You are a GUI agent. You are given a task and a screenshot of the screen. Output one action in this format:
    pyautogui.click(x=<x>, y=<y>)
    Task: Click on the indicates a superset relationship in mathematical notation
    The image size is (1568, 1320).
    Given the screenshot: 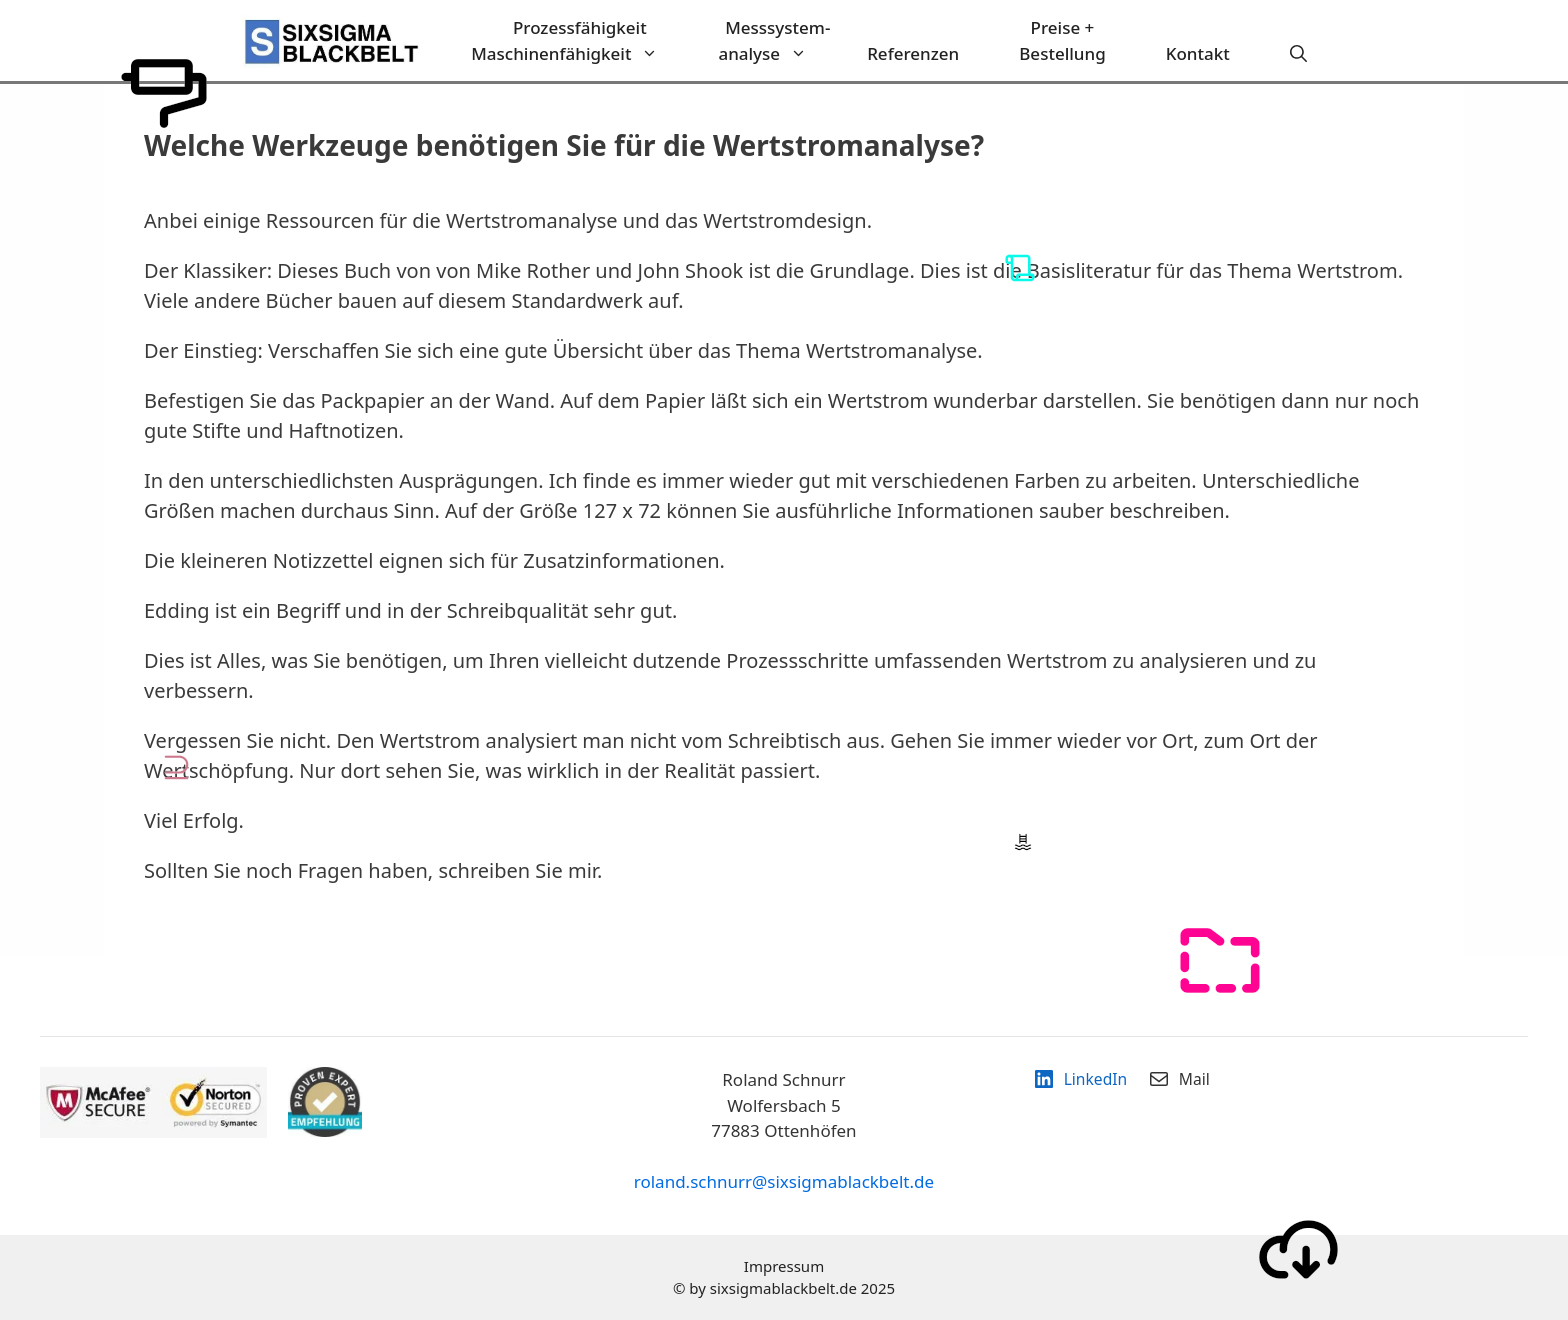 What is the action you would take?
    pyautogui.click(x=176, y=768)
    